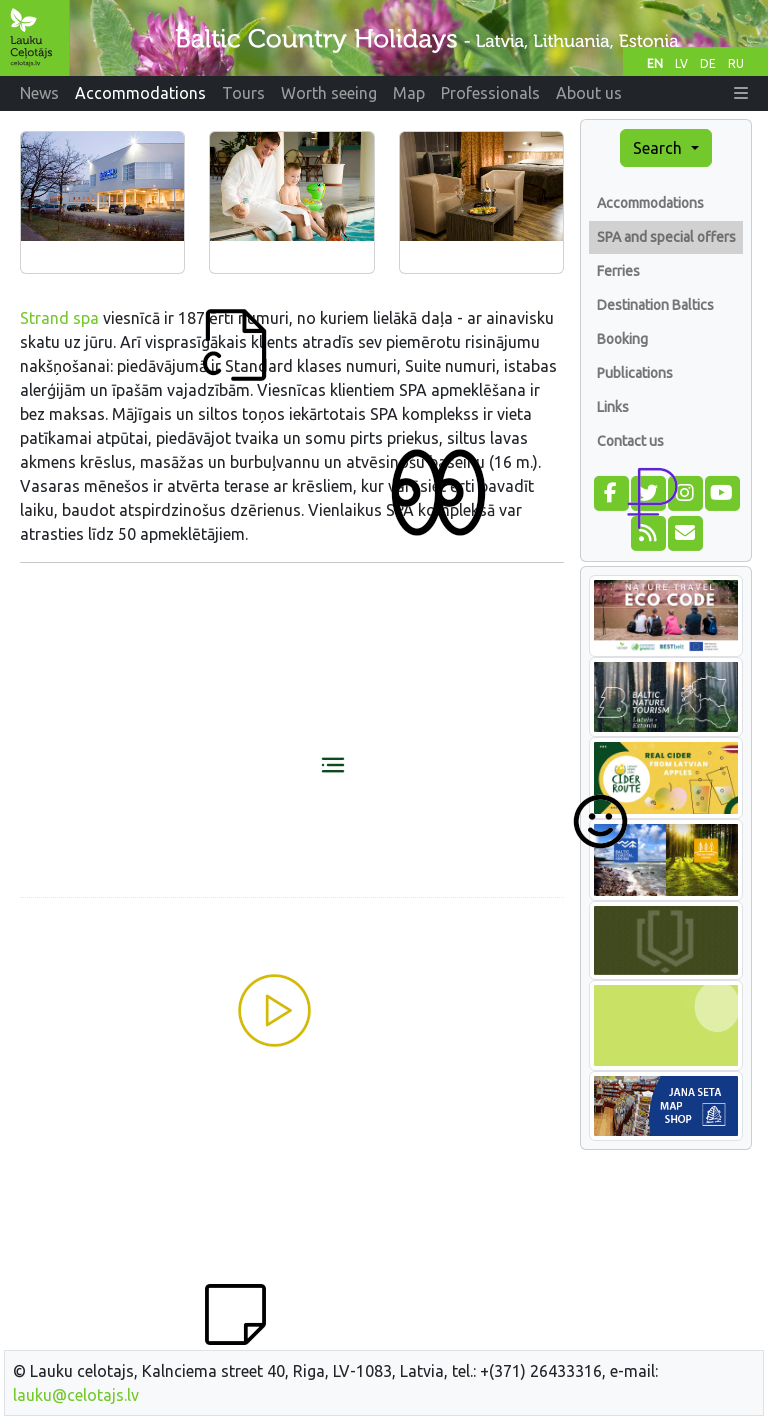 Image resolution: width=768 pixels, height=1416 pixels. Describe the element at coordinates (235, 1314) in the screenshot. I see `create a new note` at that location.